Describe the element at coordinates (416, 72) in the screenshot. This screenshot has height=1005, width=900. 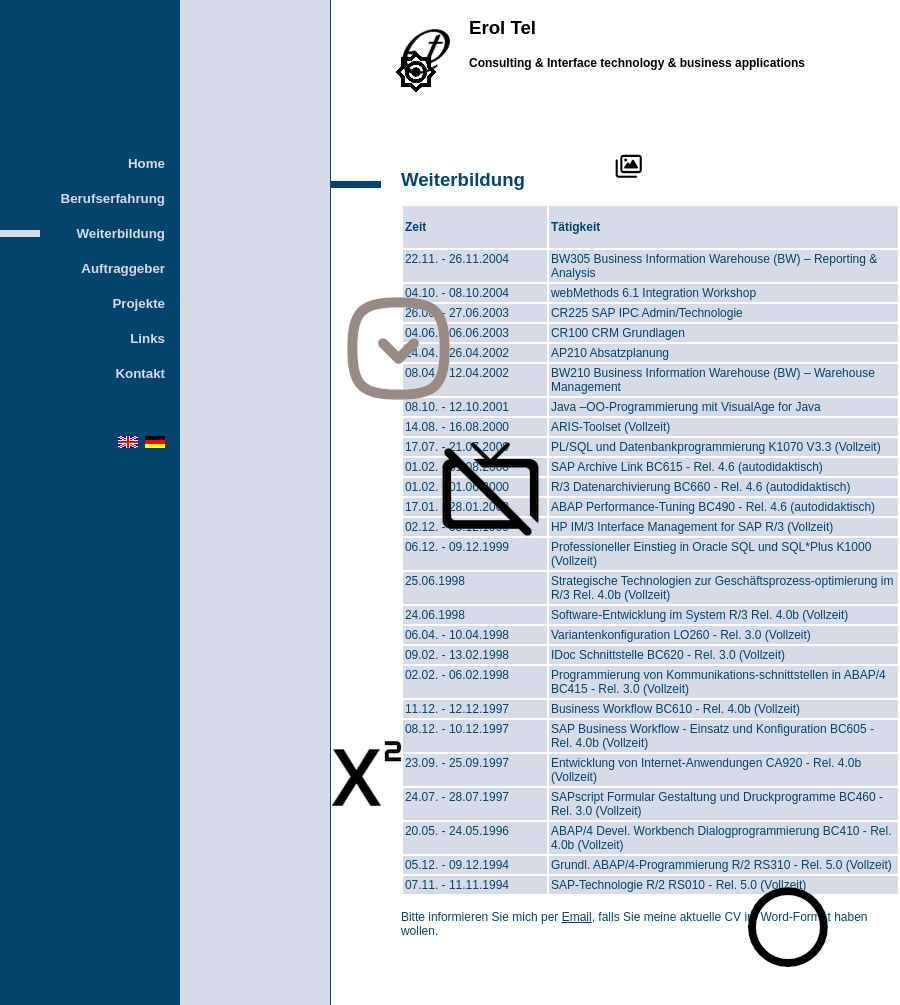
I see `increase screen brightness` at that location.